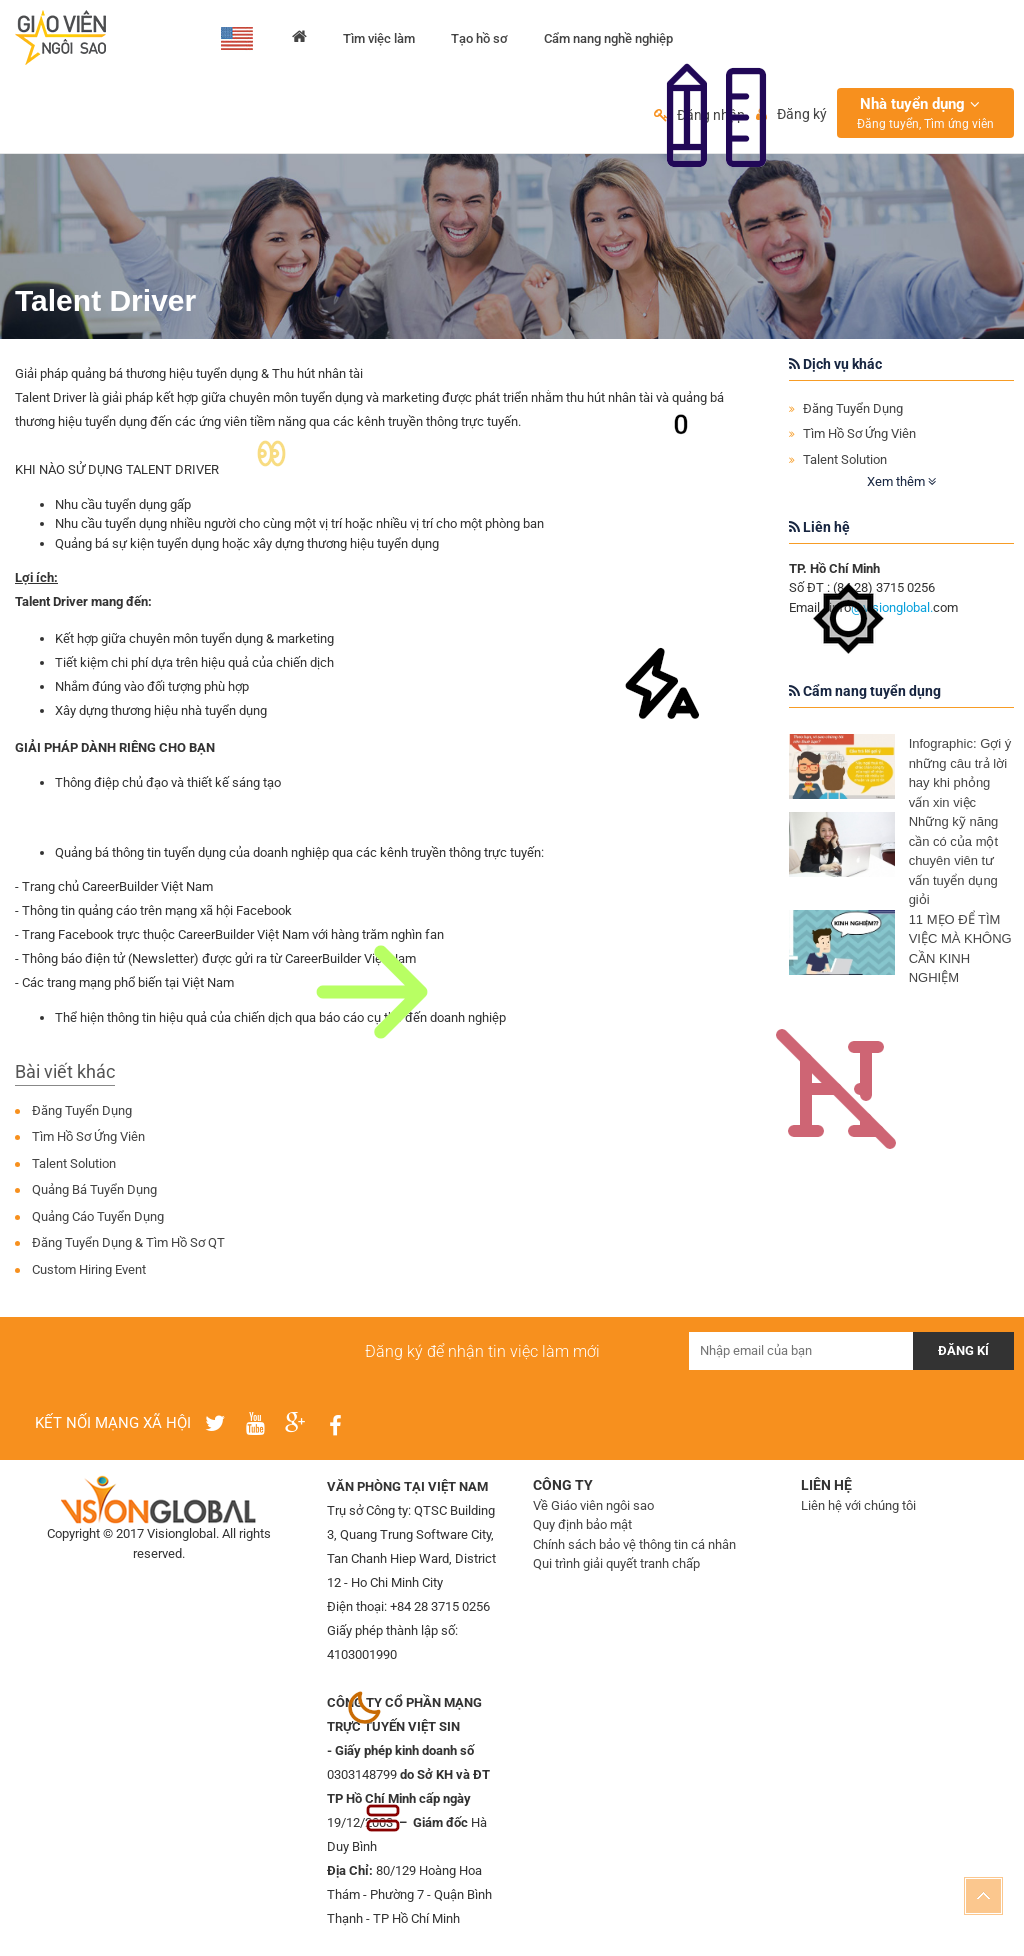  I want to click on set exposure compensation to zero, so click(681, 425).